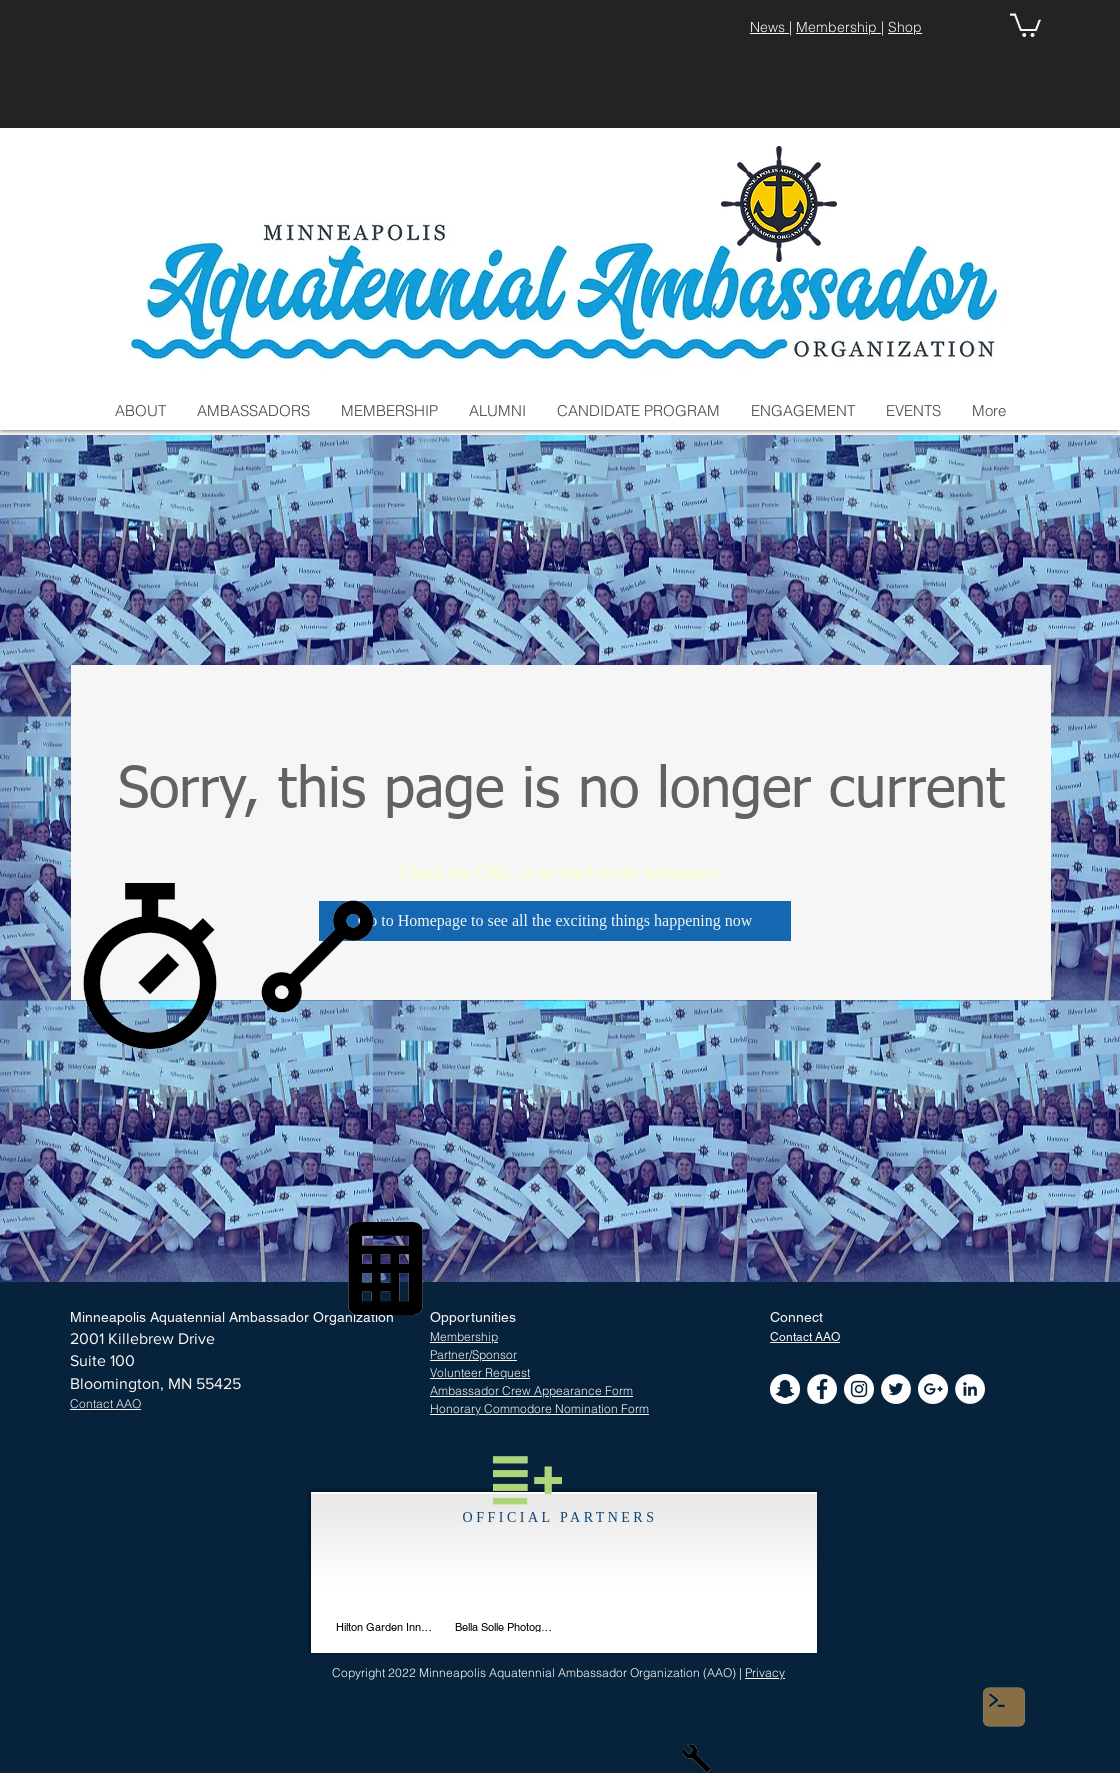  Describe the element at coordinates (1004, 1707) in the screenshot. I see `open terminal or command line interface` at that location.